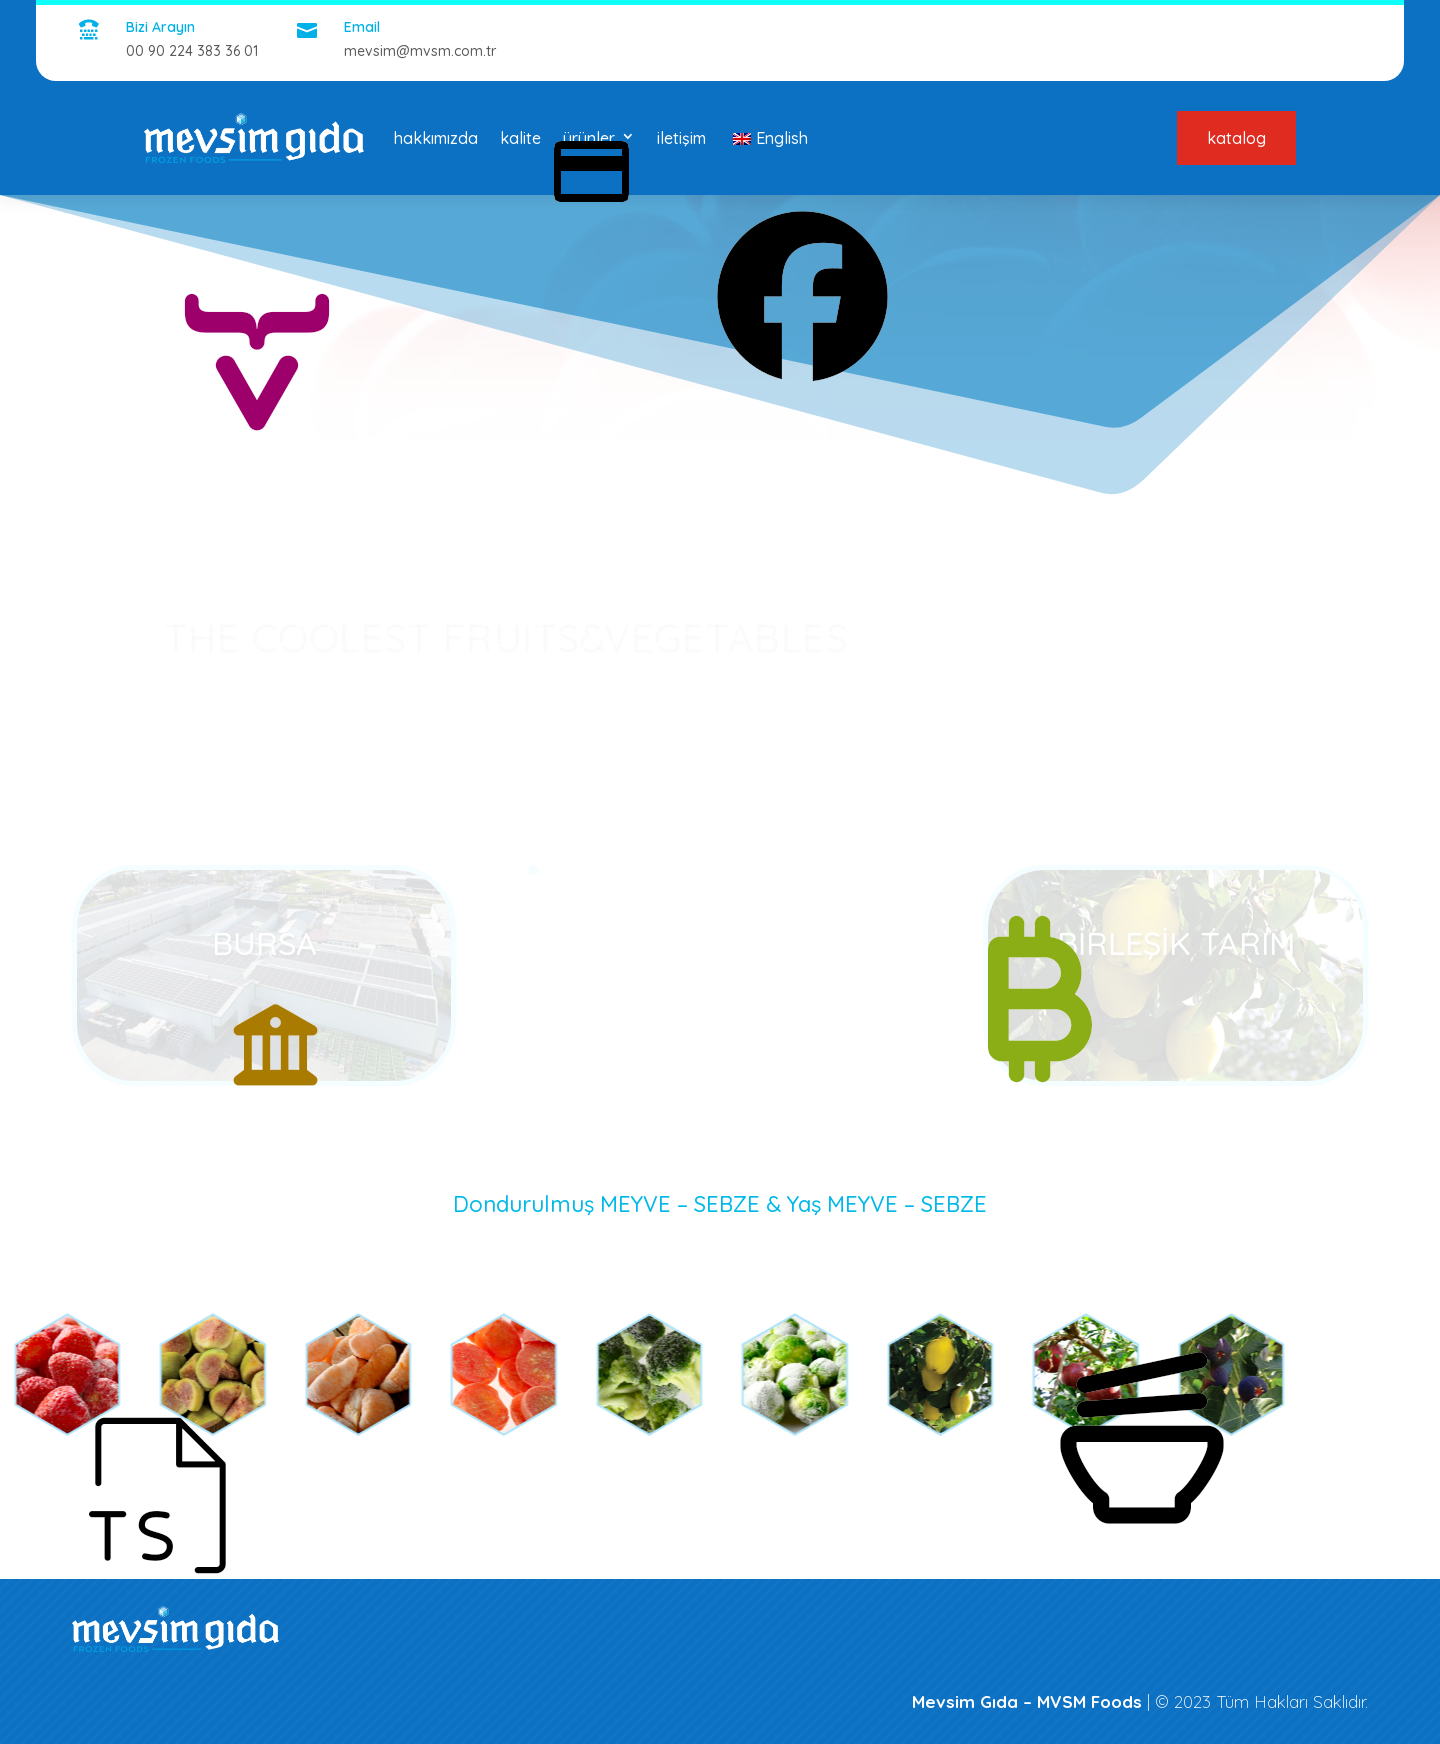 The width and height of the screenshot is (1440, 1744). Describe the element at coordinates (591, 171) in the screenshot. I see `access payment methods` at that location.